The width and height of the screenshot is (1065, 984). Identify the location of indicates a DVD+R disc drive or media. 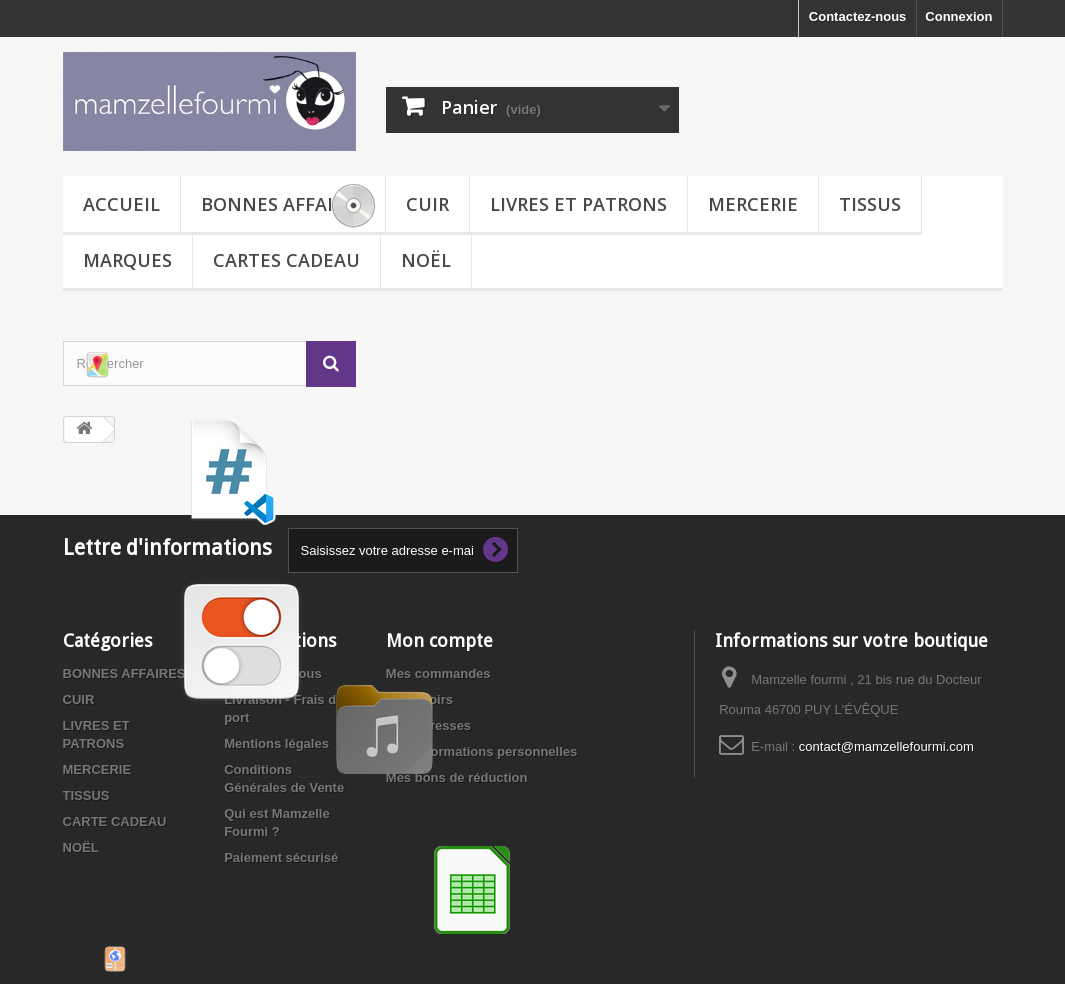
(353, 205).